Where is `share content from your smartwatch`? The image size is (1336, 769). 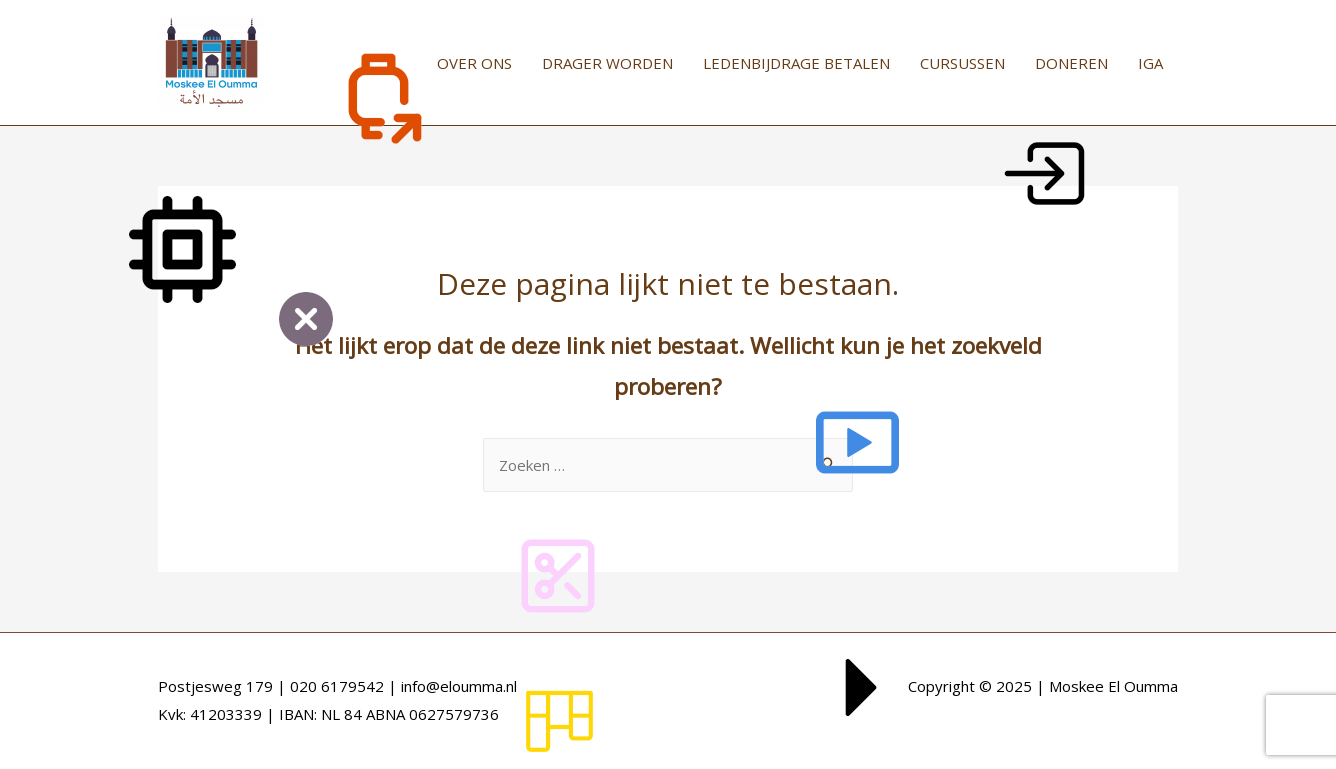
share content from your smartwatch is located at coordinates (378, 96).